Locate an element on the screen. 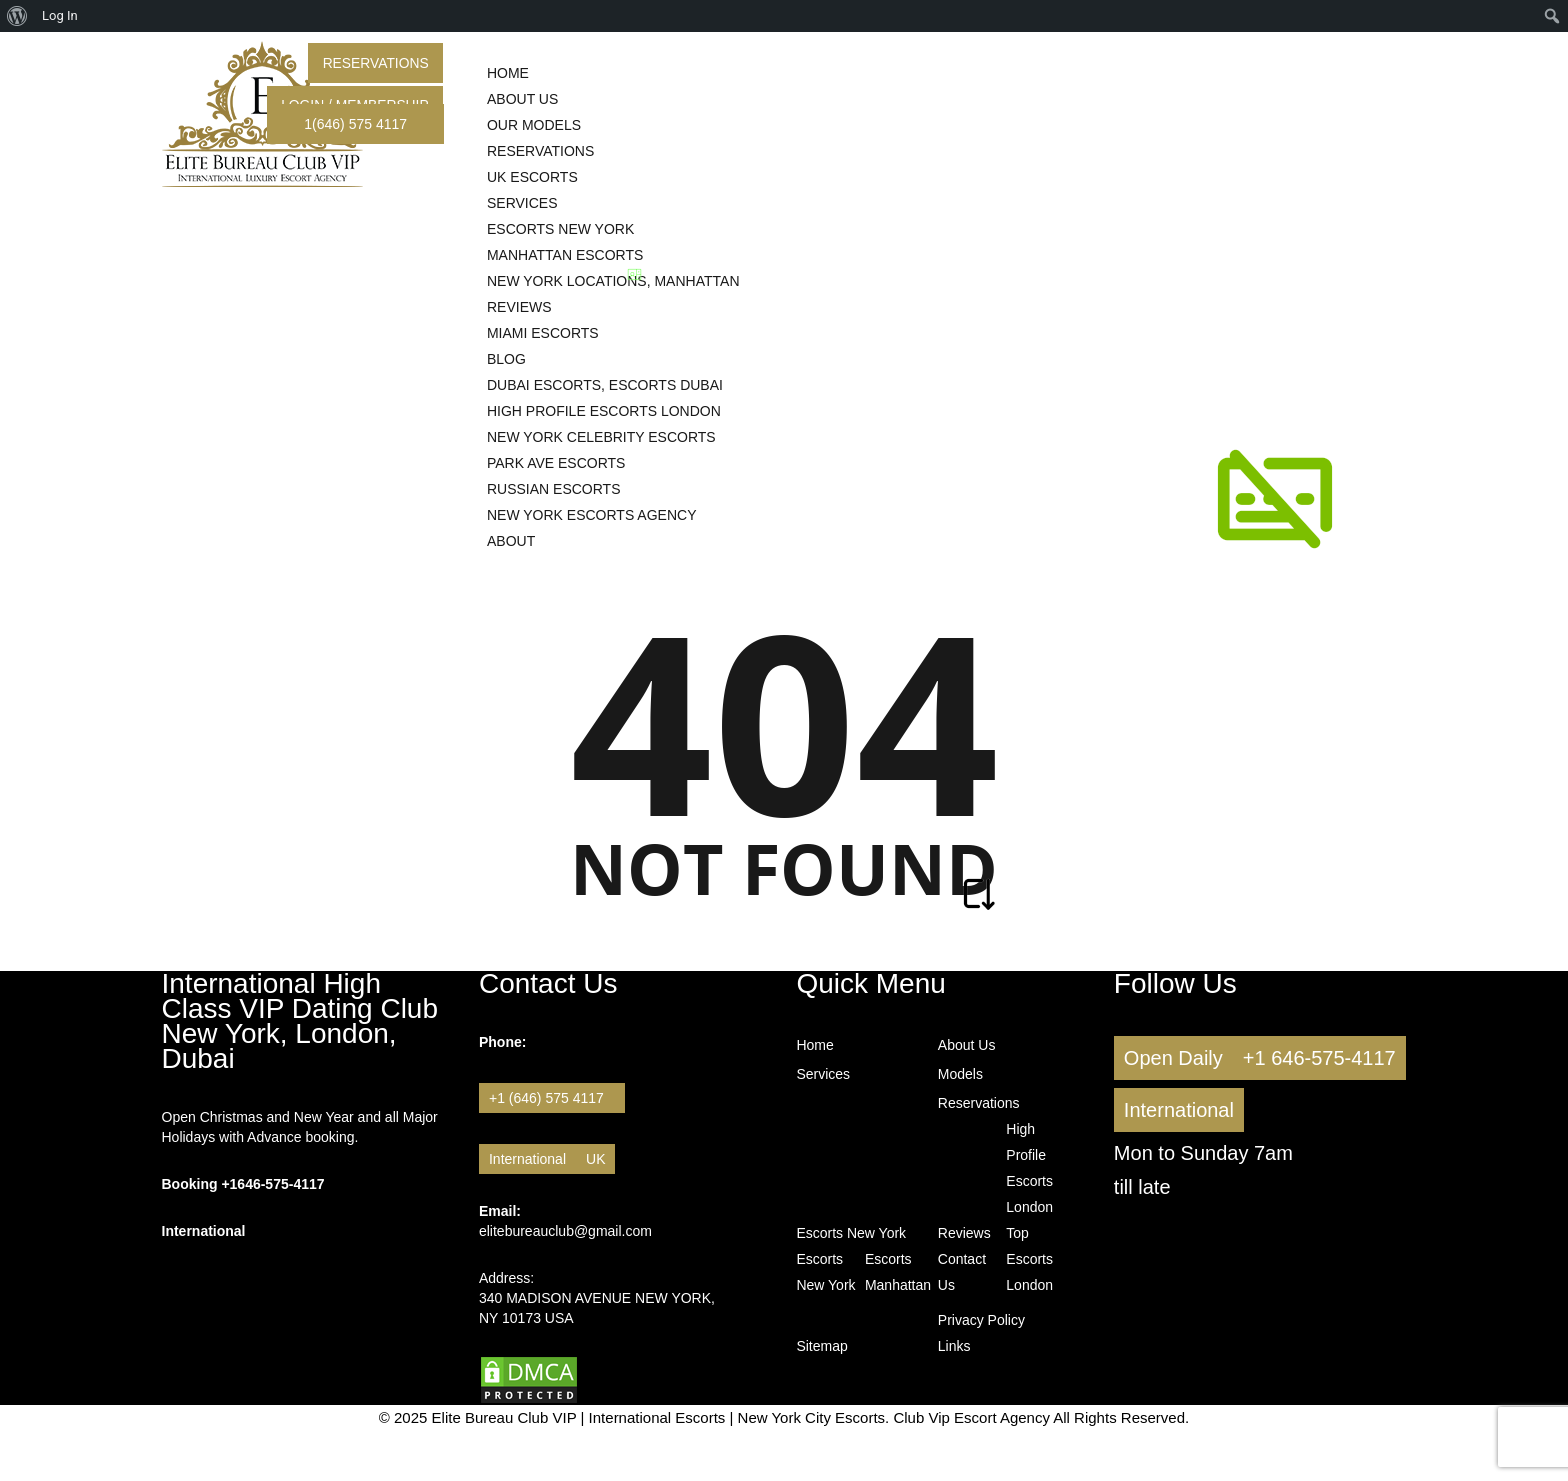 This screenshot has width=1568, height=1481. auto-fit content to bottom boundary is located at coordinates (978, 893).